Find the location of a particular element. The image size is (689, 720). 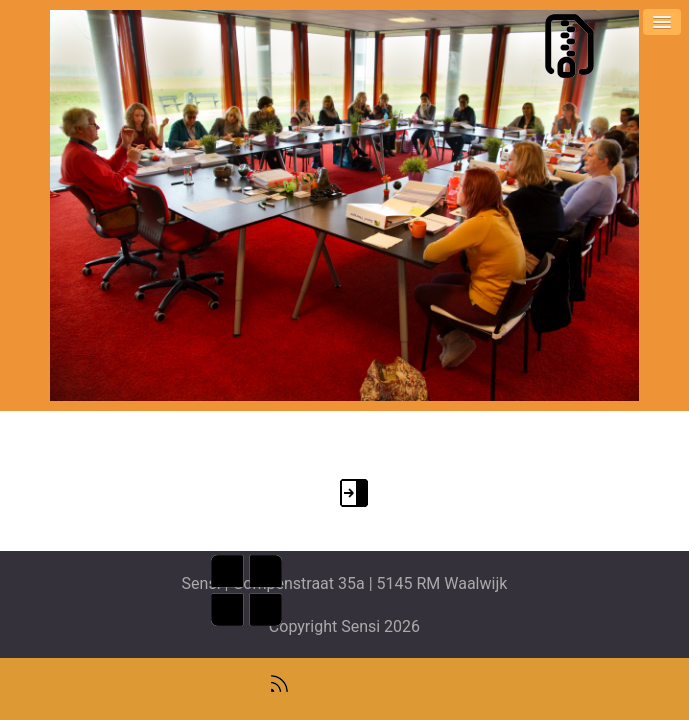

view items in grid layout is located at coordinates (246, 590).